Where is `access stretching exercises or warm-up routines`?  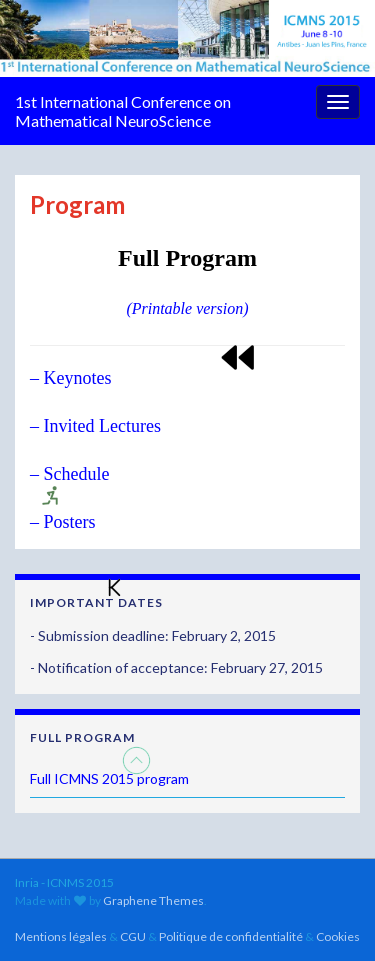
access stretching exercises or warm-up routines is located at coordinates (50, 495).